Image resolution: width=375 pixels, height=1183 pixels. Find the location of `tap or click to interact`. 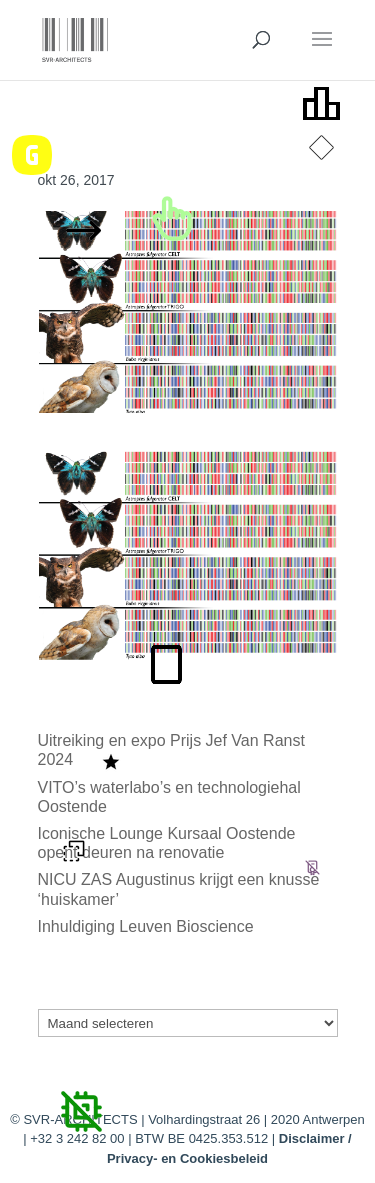

tap or click to interact is located at coordinates (172, 217).